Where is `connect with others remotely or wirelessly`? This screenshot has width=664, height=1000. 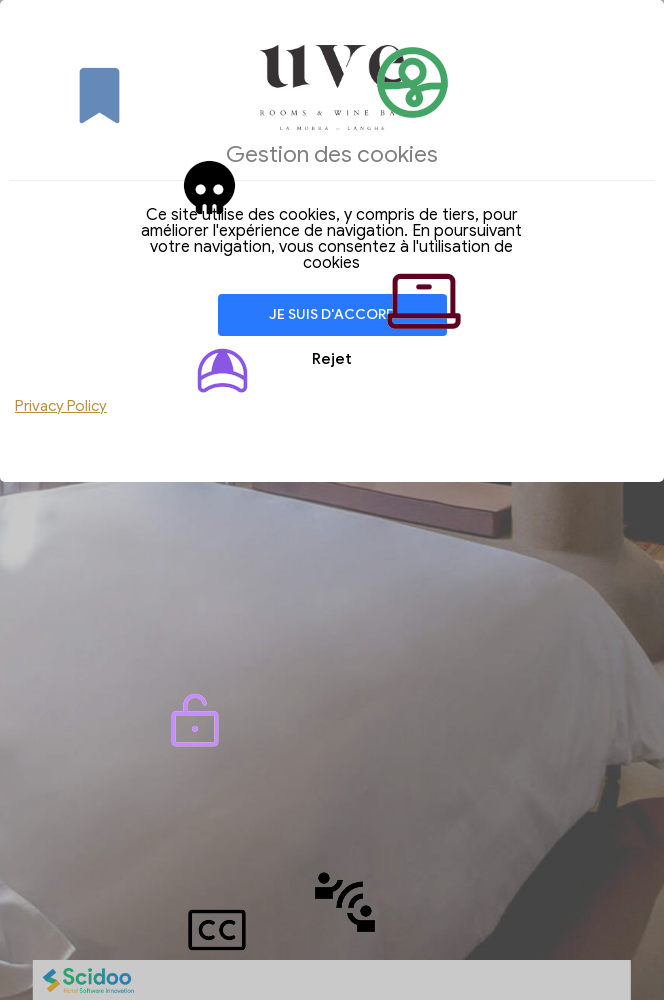
connect with others remotely or wirelessly is located at coordinates (345, 902).